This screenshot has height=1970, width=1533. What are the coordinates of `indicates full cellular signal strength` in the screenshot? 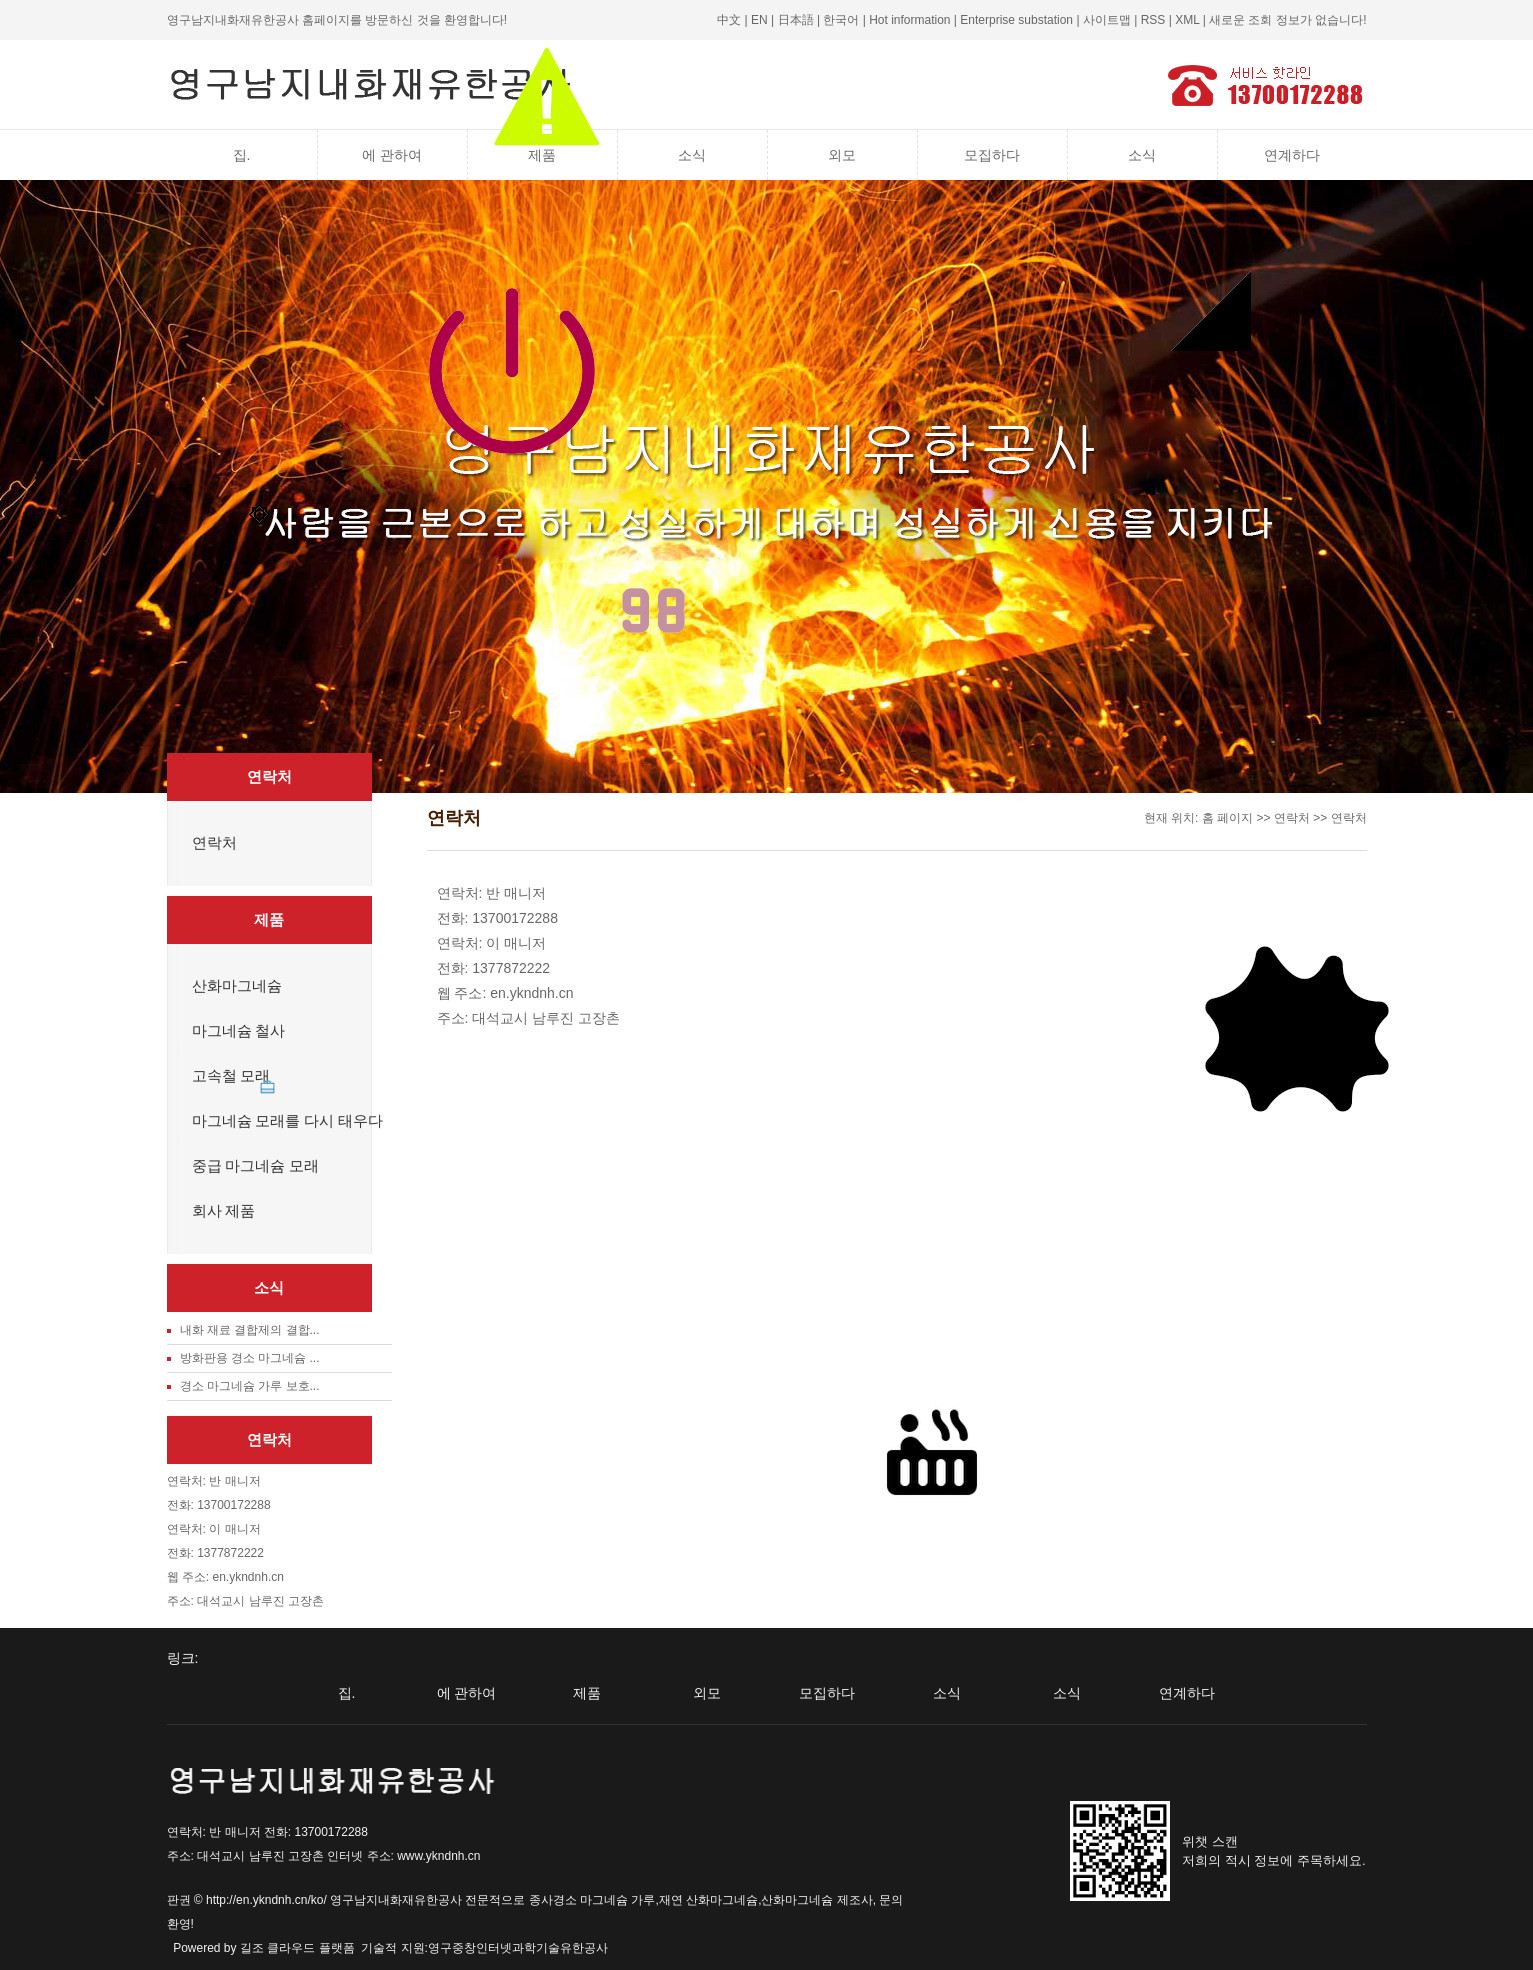 It's located at (1211, 311).